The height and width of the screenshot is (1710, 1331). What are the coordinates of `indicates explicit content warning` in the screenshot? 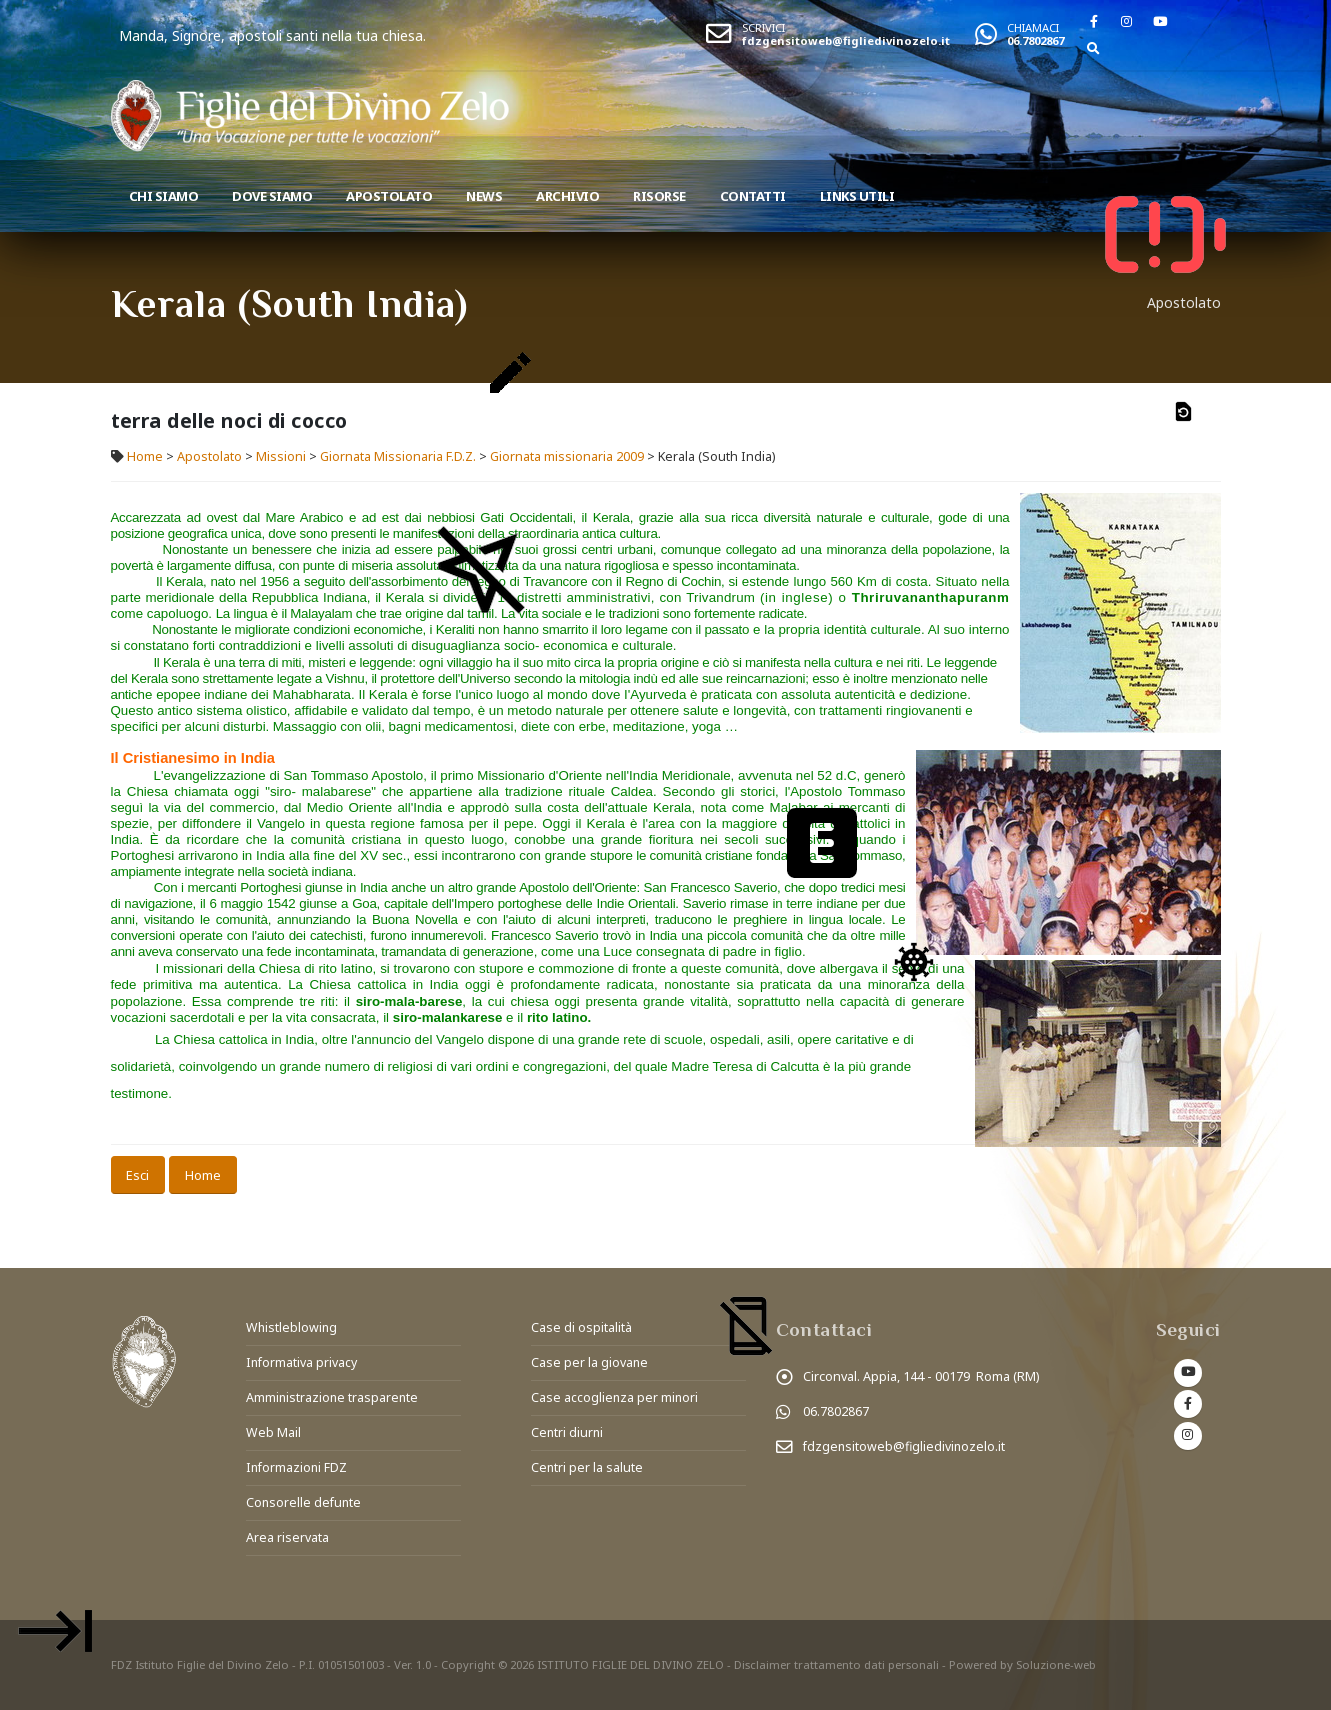 It's located at (822, 843).